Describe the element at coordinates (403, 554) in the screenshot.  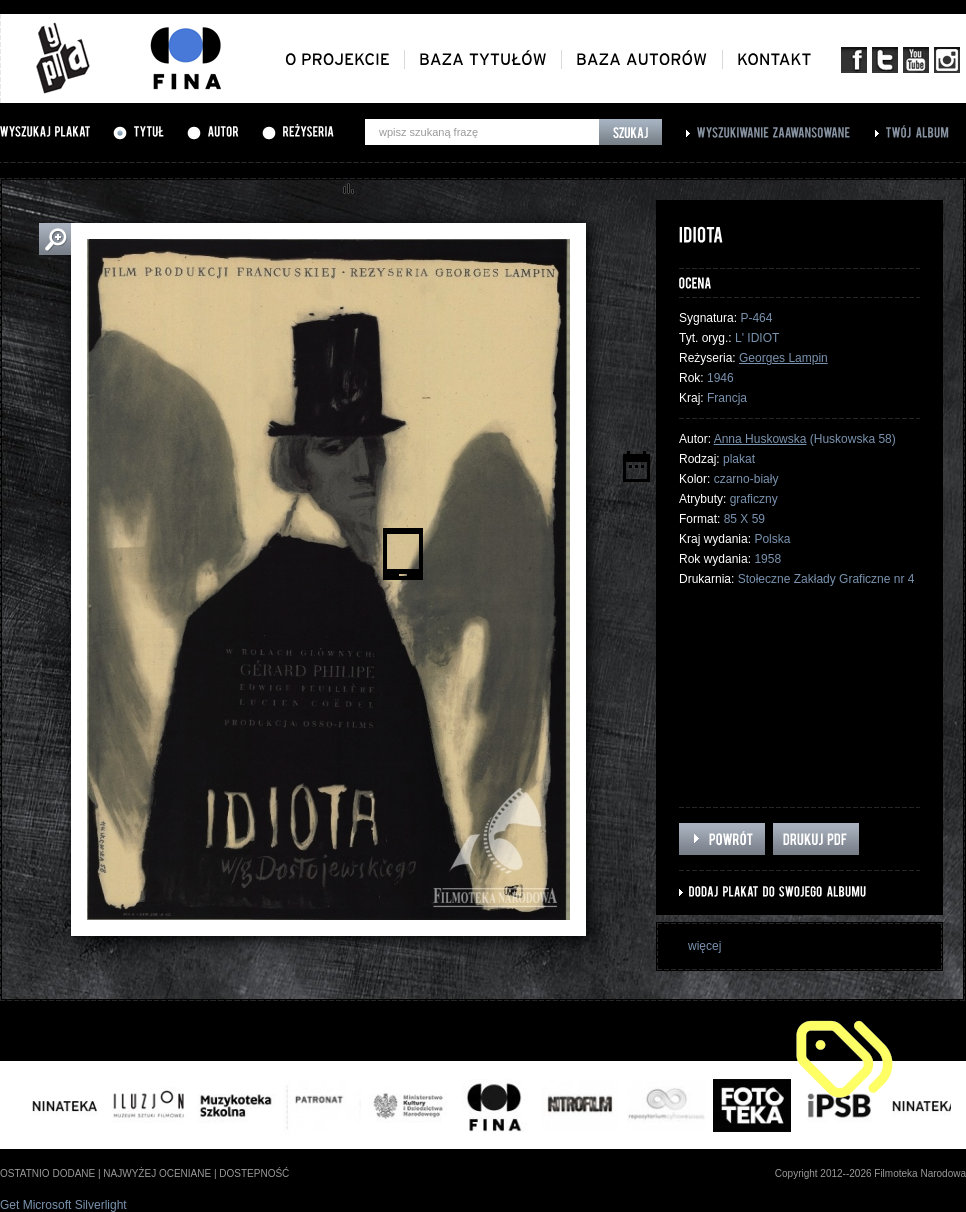
I see `switch to tablet view or layout` at that location.